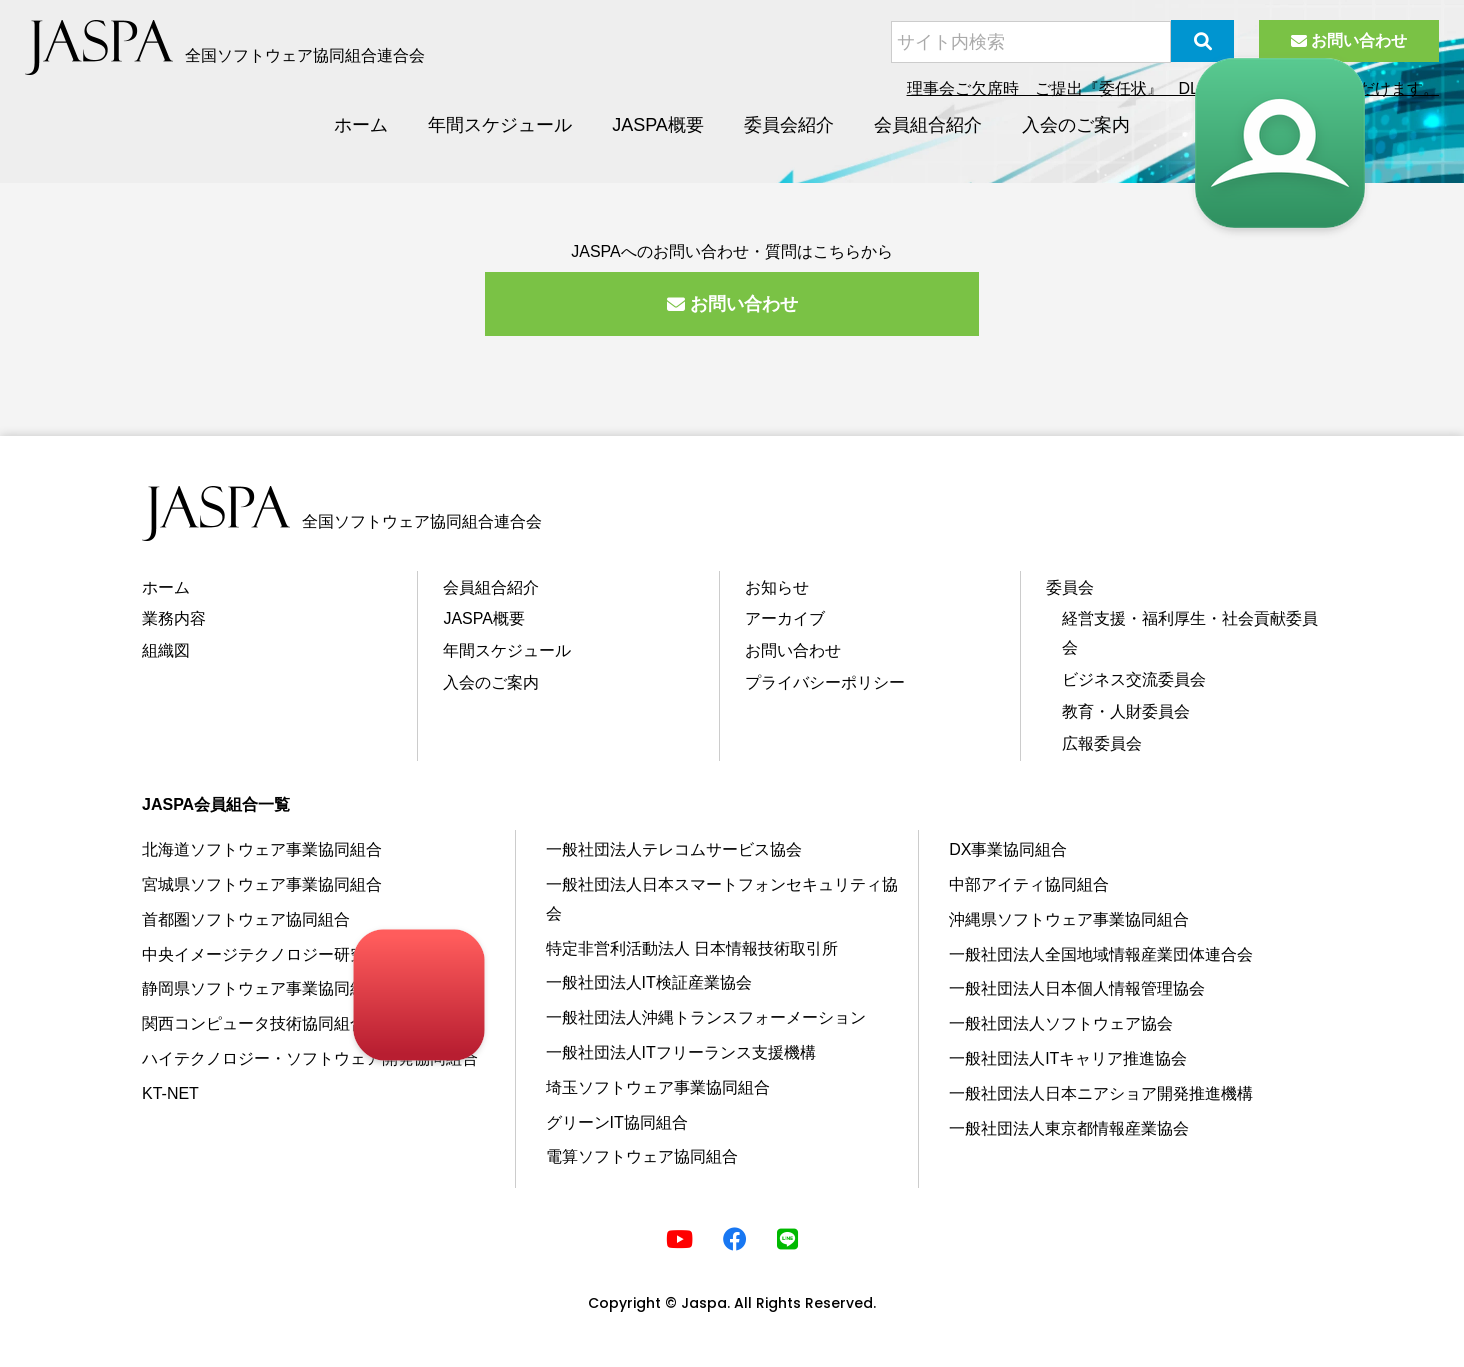  Describe the element at coordinates (1280, 143) in the screenshot. I see `open renderdoc graphics debugging application` at that location.